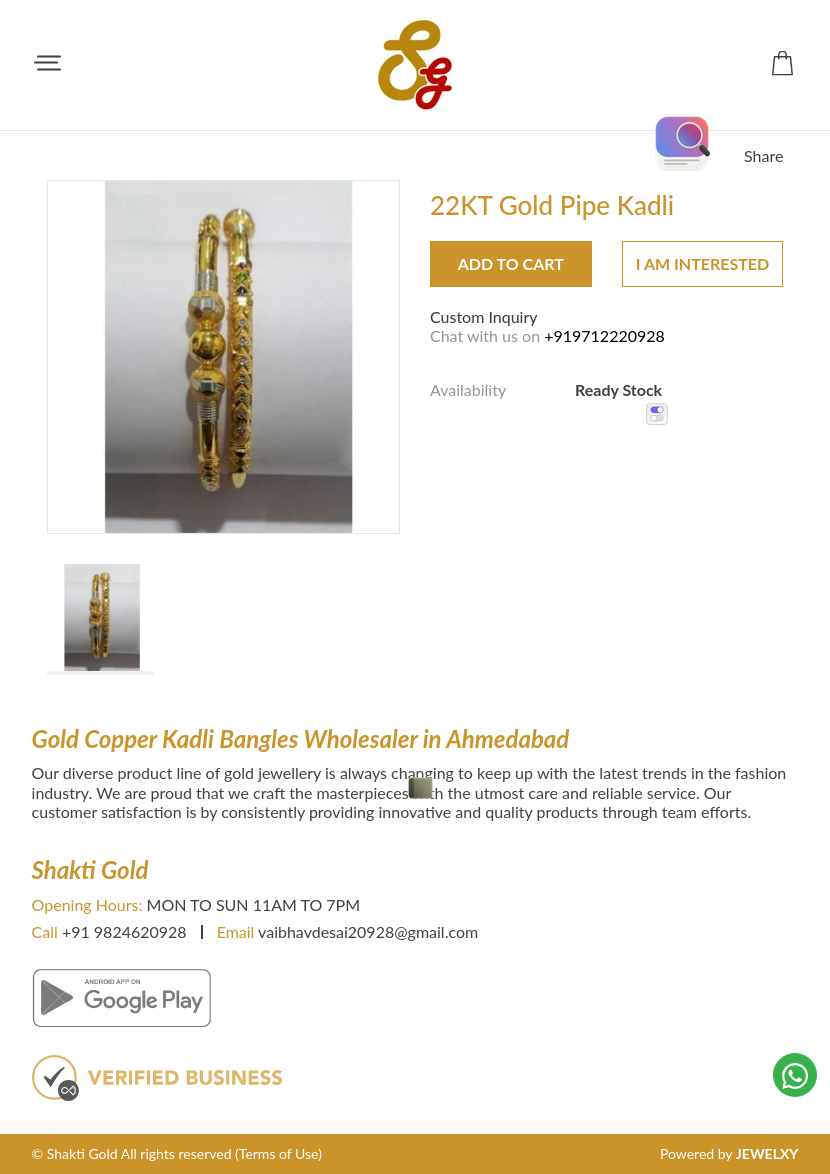  I want to click on access the desktop folder, so click(420, 787).